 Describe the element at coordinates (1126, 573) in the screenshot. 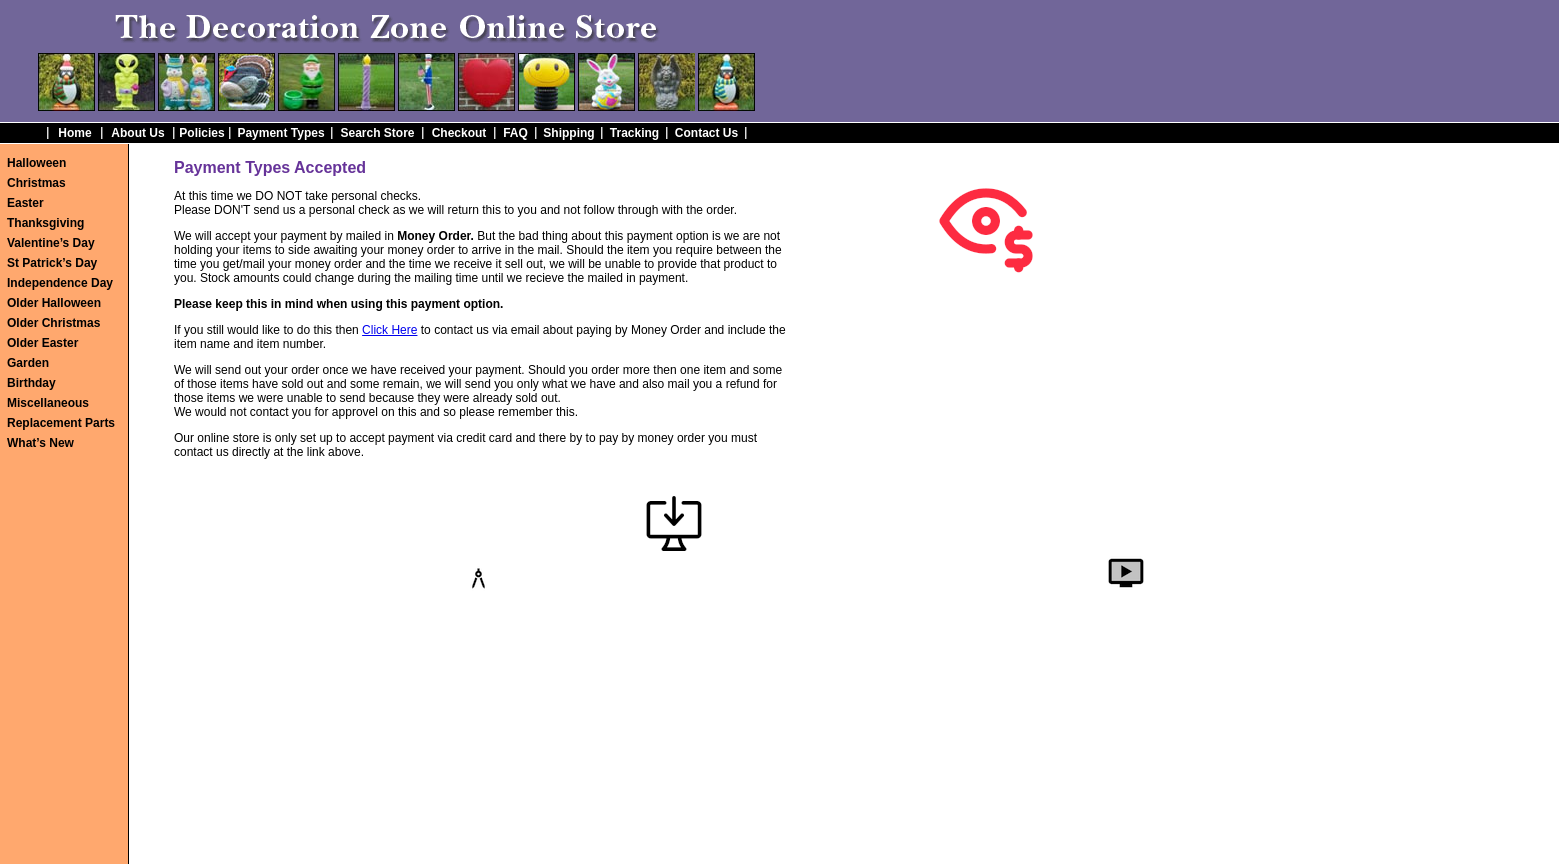

I see `access on-demand video content` at that location.